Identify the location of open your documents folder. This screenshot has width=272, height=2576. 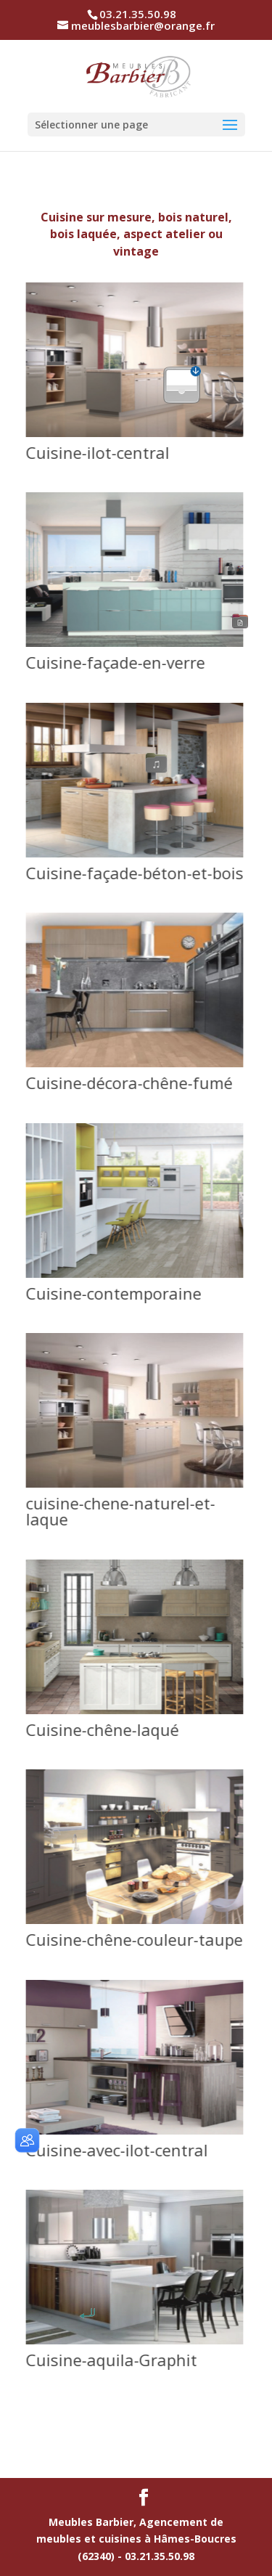
(240, 621).